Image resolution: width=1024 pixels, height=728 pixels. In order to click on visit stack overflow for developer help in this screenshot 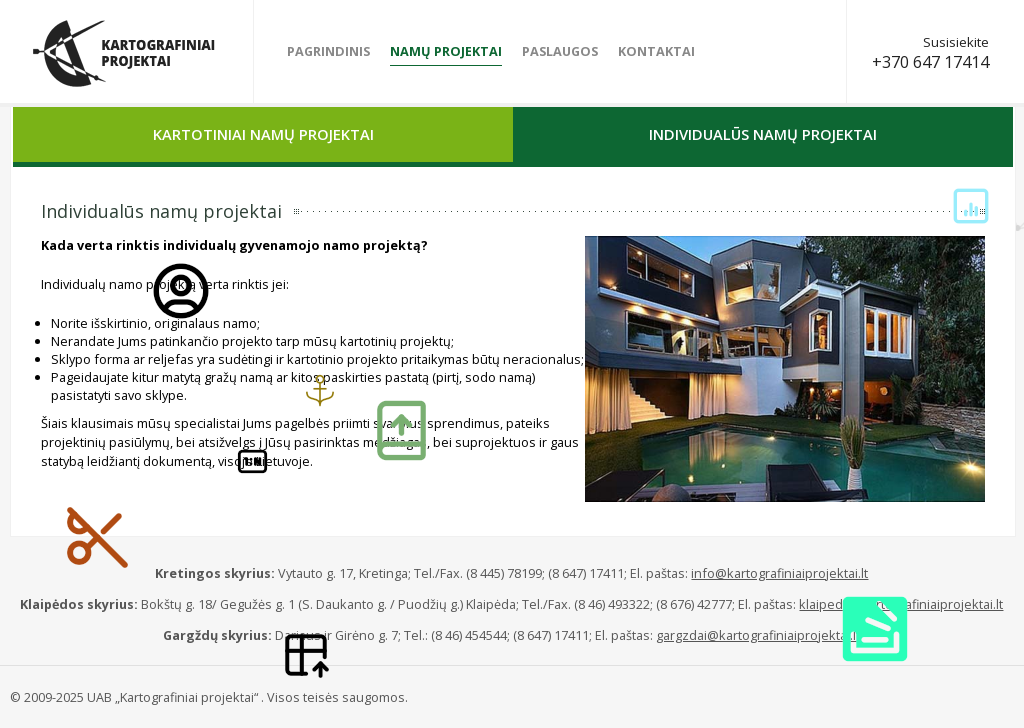, I will do `click(875, 629)`.